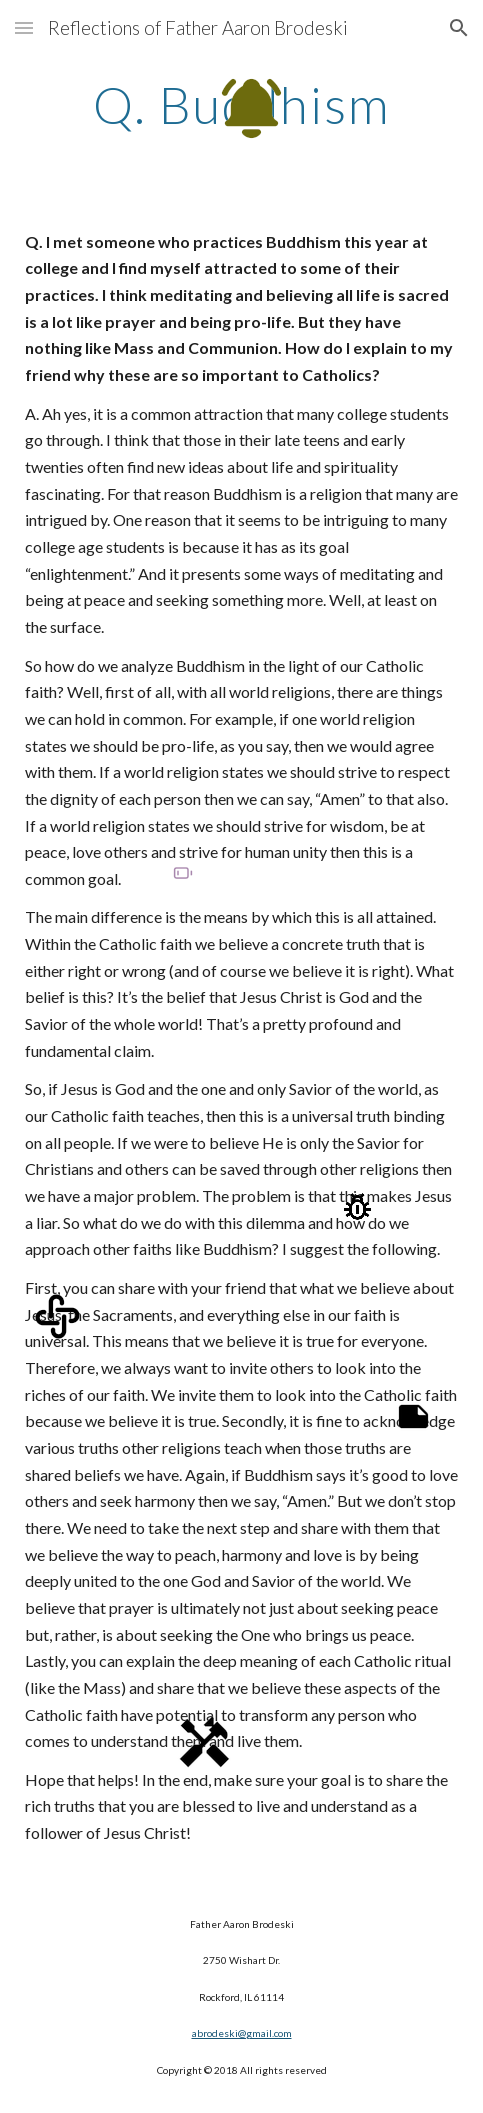  Describe the element at coordinates (251, 108) in the screenshot. I see `indicates new notifications are available` at that location.